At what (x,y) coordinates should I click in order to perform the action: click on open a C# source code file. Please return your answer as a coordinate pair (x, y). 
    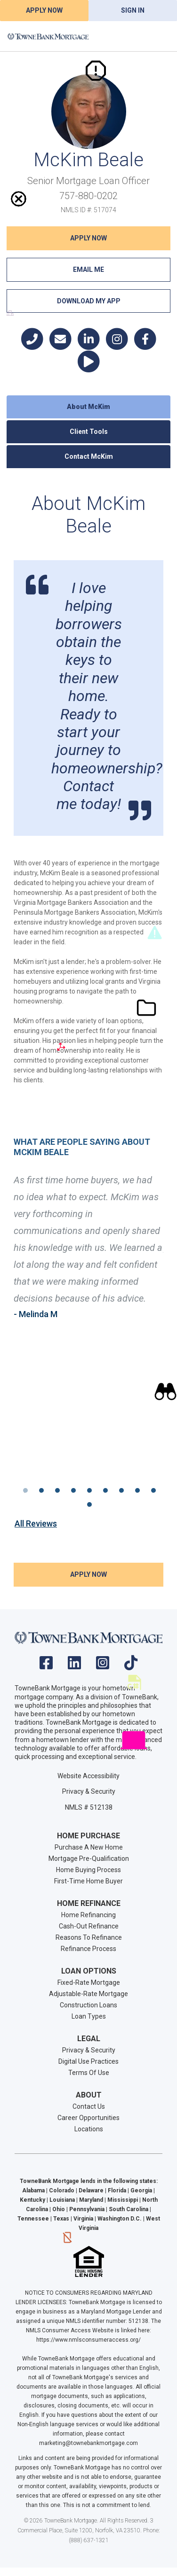
    Looking at the image, I should click on (135, 1682).